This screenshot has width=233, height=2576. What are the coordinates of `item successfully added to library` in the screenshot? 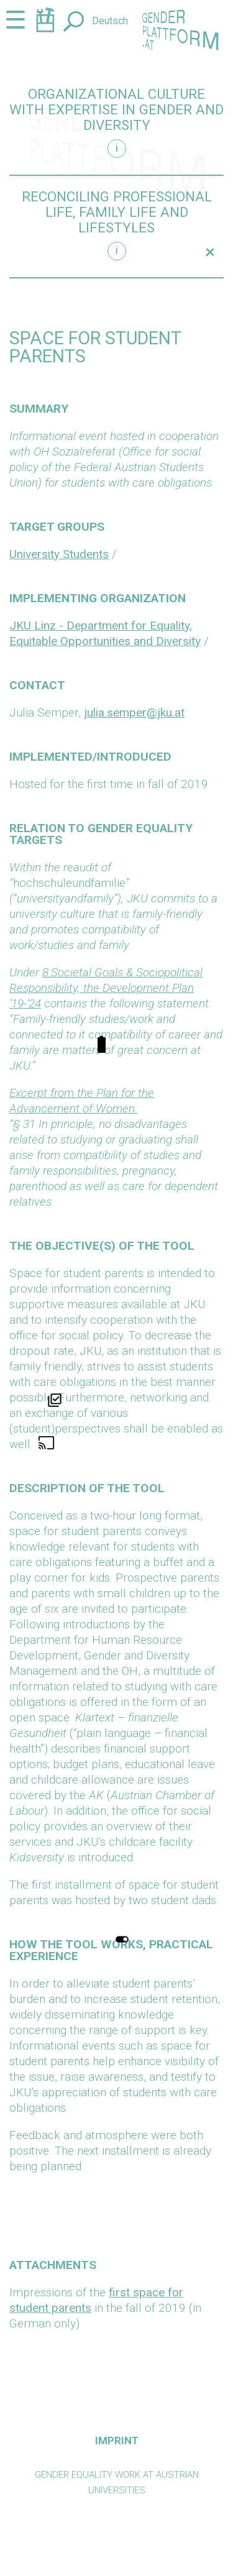 It's located at (55, 1400).